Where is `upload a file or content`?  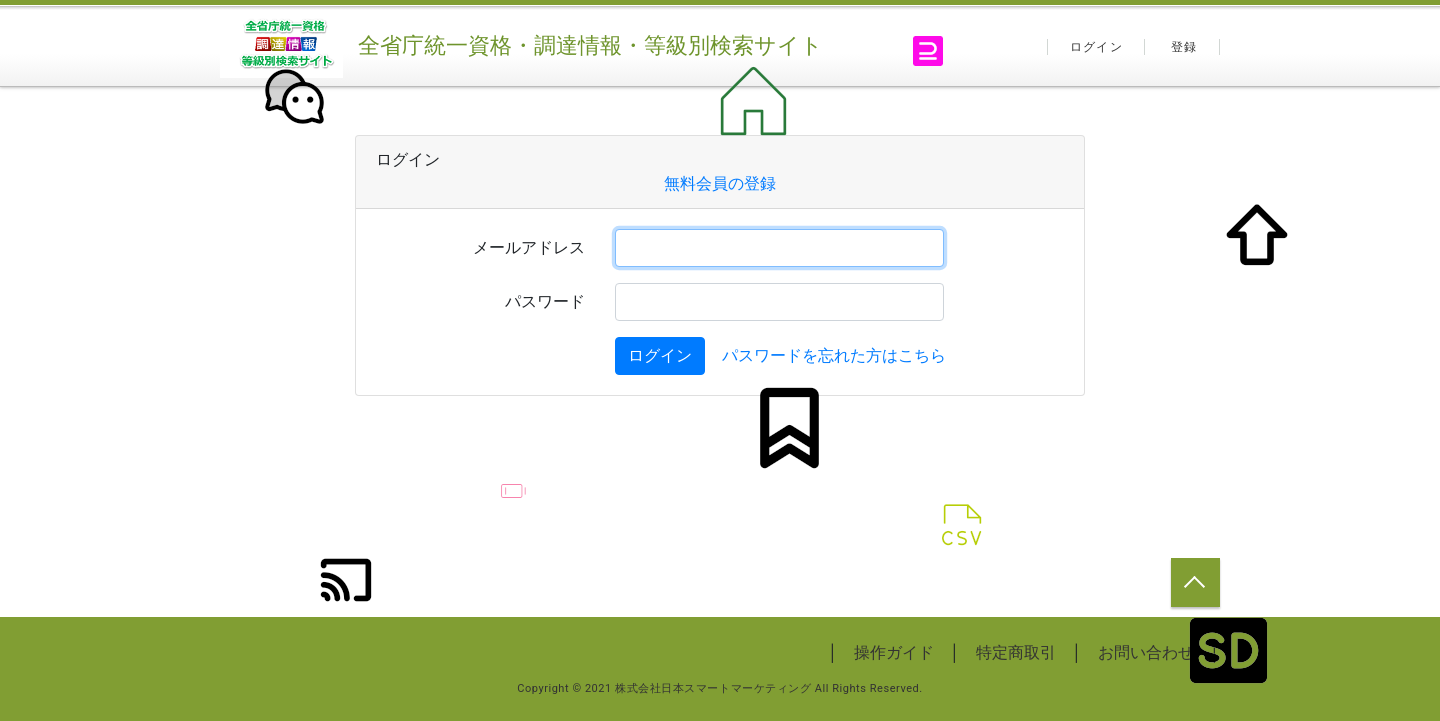
upload a file or content is located at coordinates (1257, 237).